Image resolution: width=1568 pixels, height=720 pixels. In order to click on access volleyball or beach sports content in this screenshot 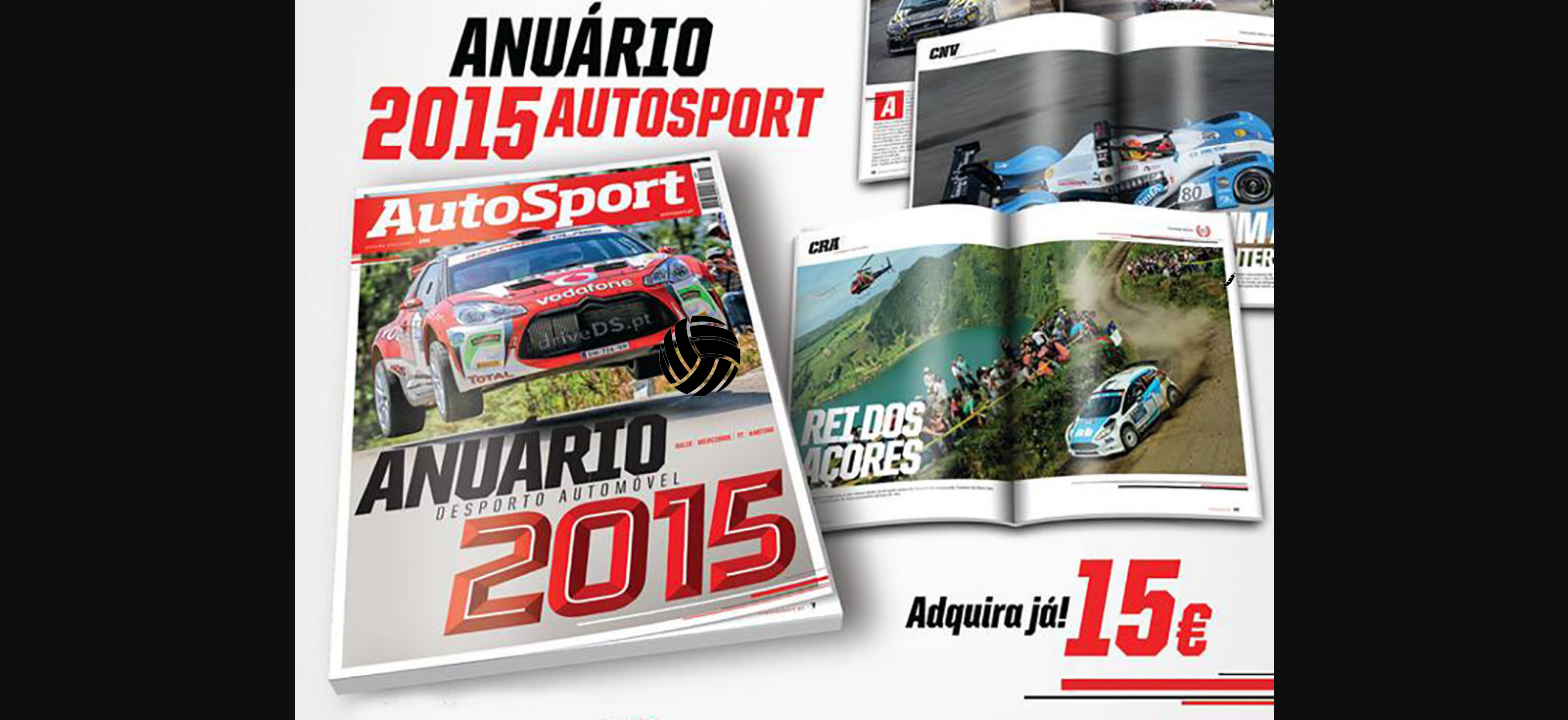, I will do `click(700, 356)`.